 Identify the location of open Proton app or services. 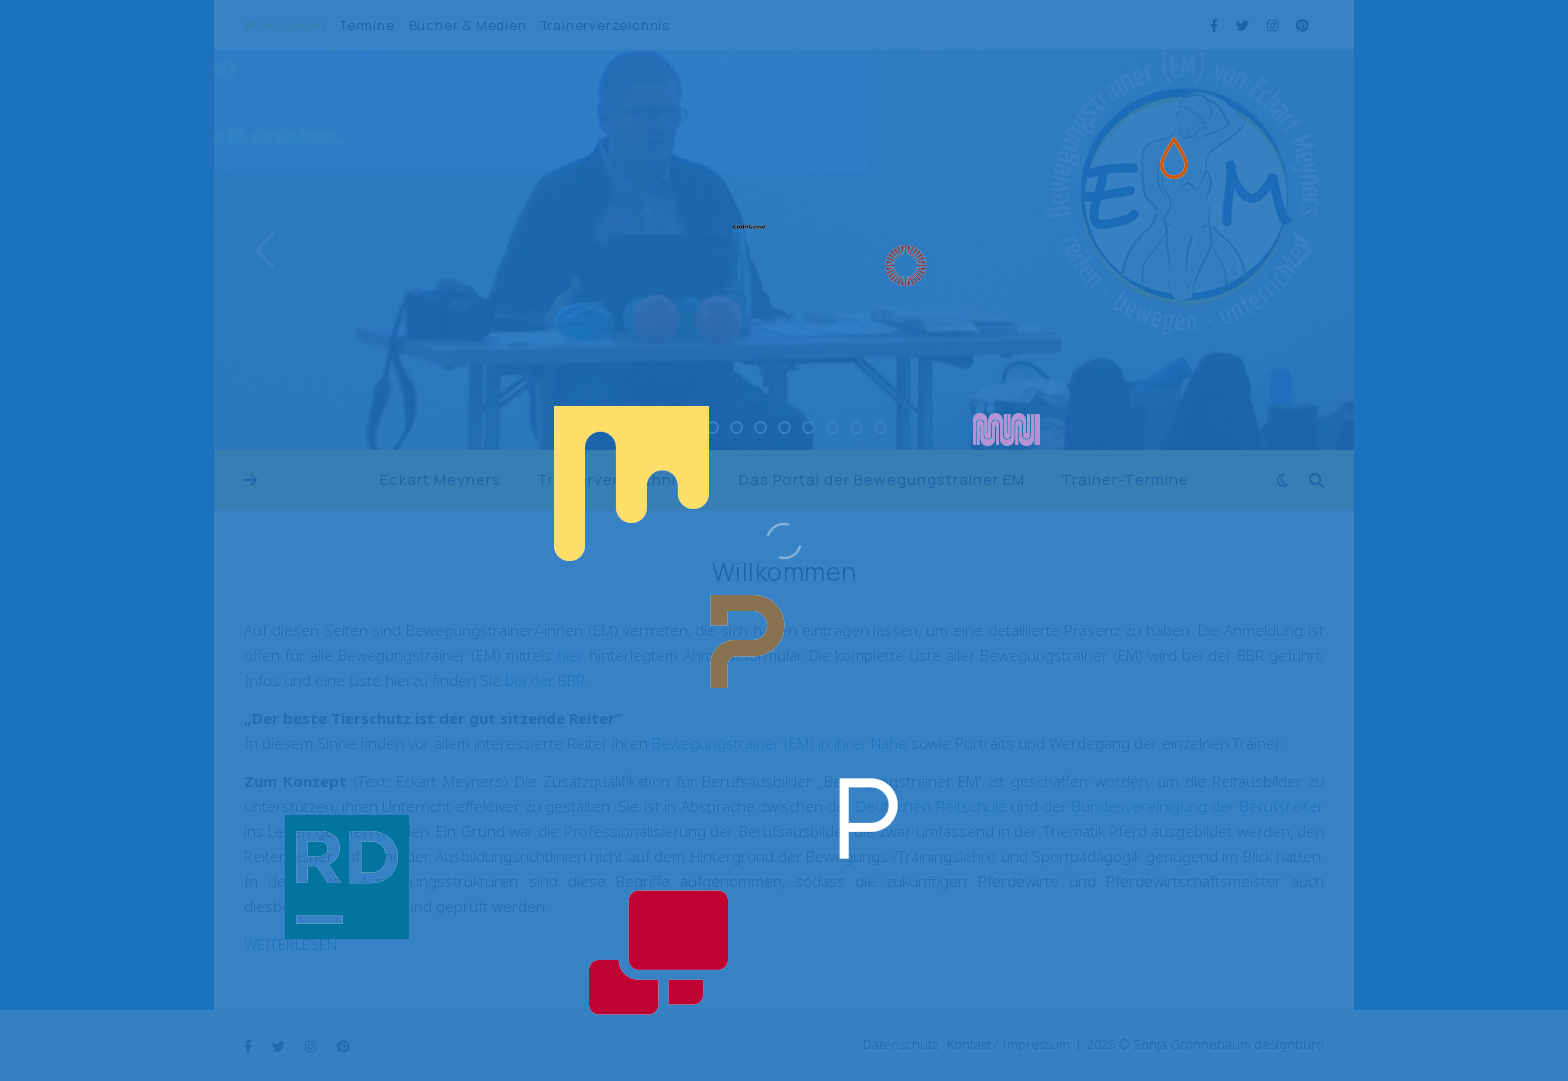
(747, 641).